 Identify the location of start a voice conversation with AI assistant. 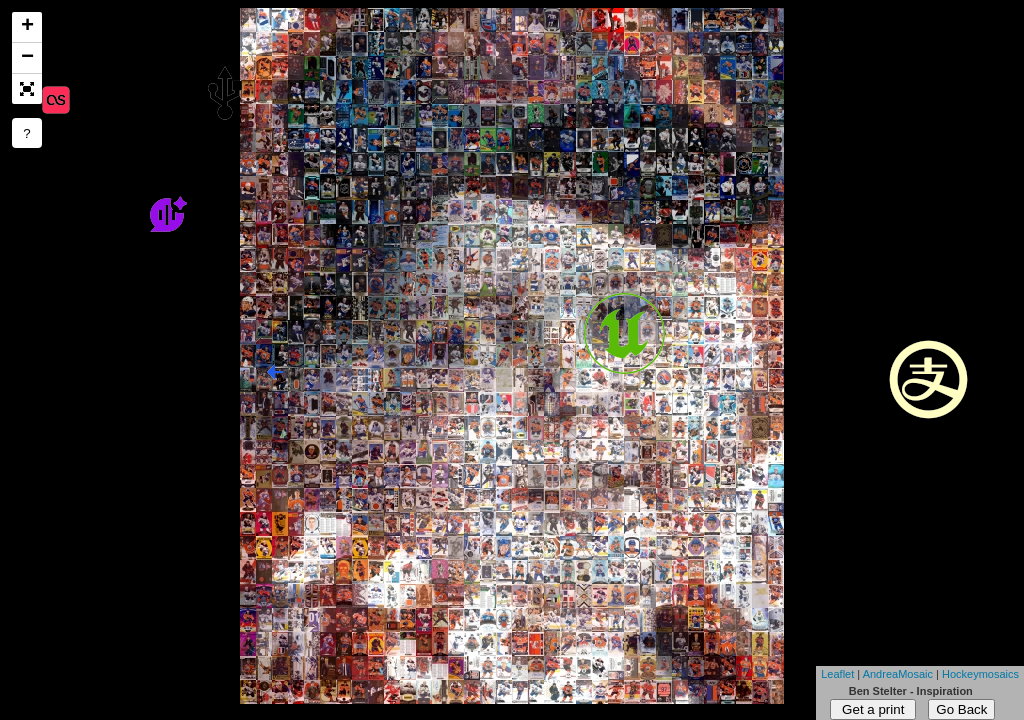
(167, 215).